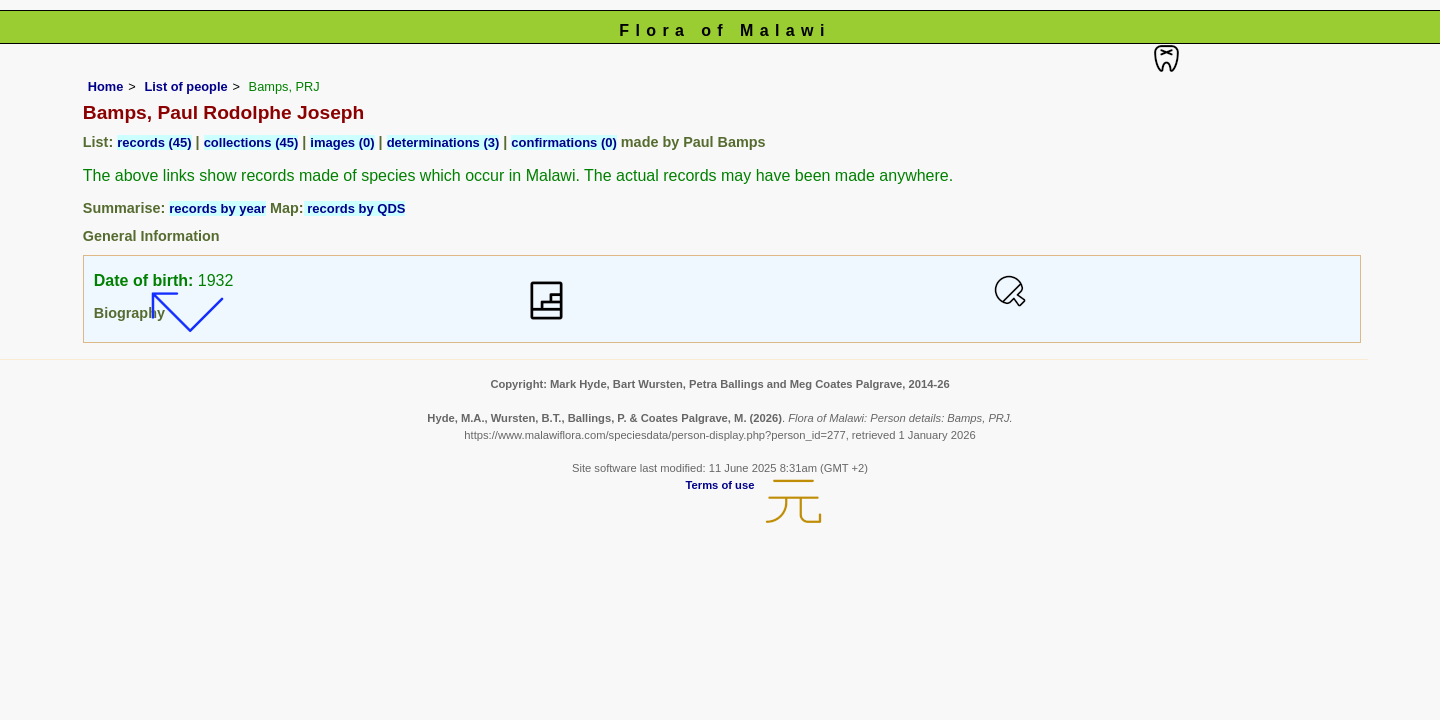 This screenshot has width=1440, height=720. What do you see at coordinates (793, 502) in the screenshot?
I see `view price in chinese yuan` at bounding box center [793, 502].